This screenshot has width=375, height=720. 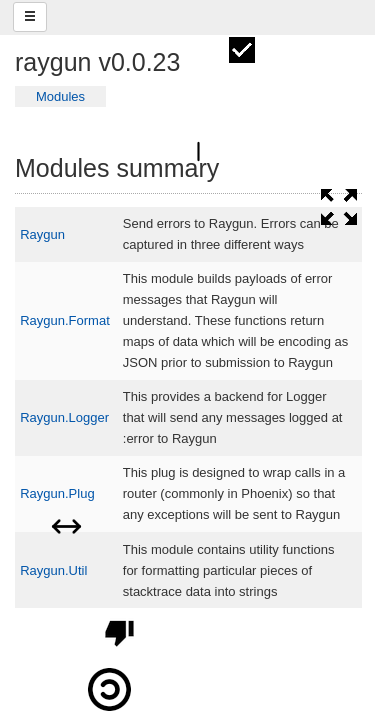 What do you see at coordinates (109, 689) in the screenshot?
I see `indicates copyleft licensing status` at bounding box center [109, 689].